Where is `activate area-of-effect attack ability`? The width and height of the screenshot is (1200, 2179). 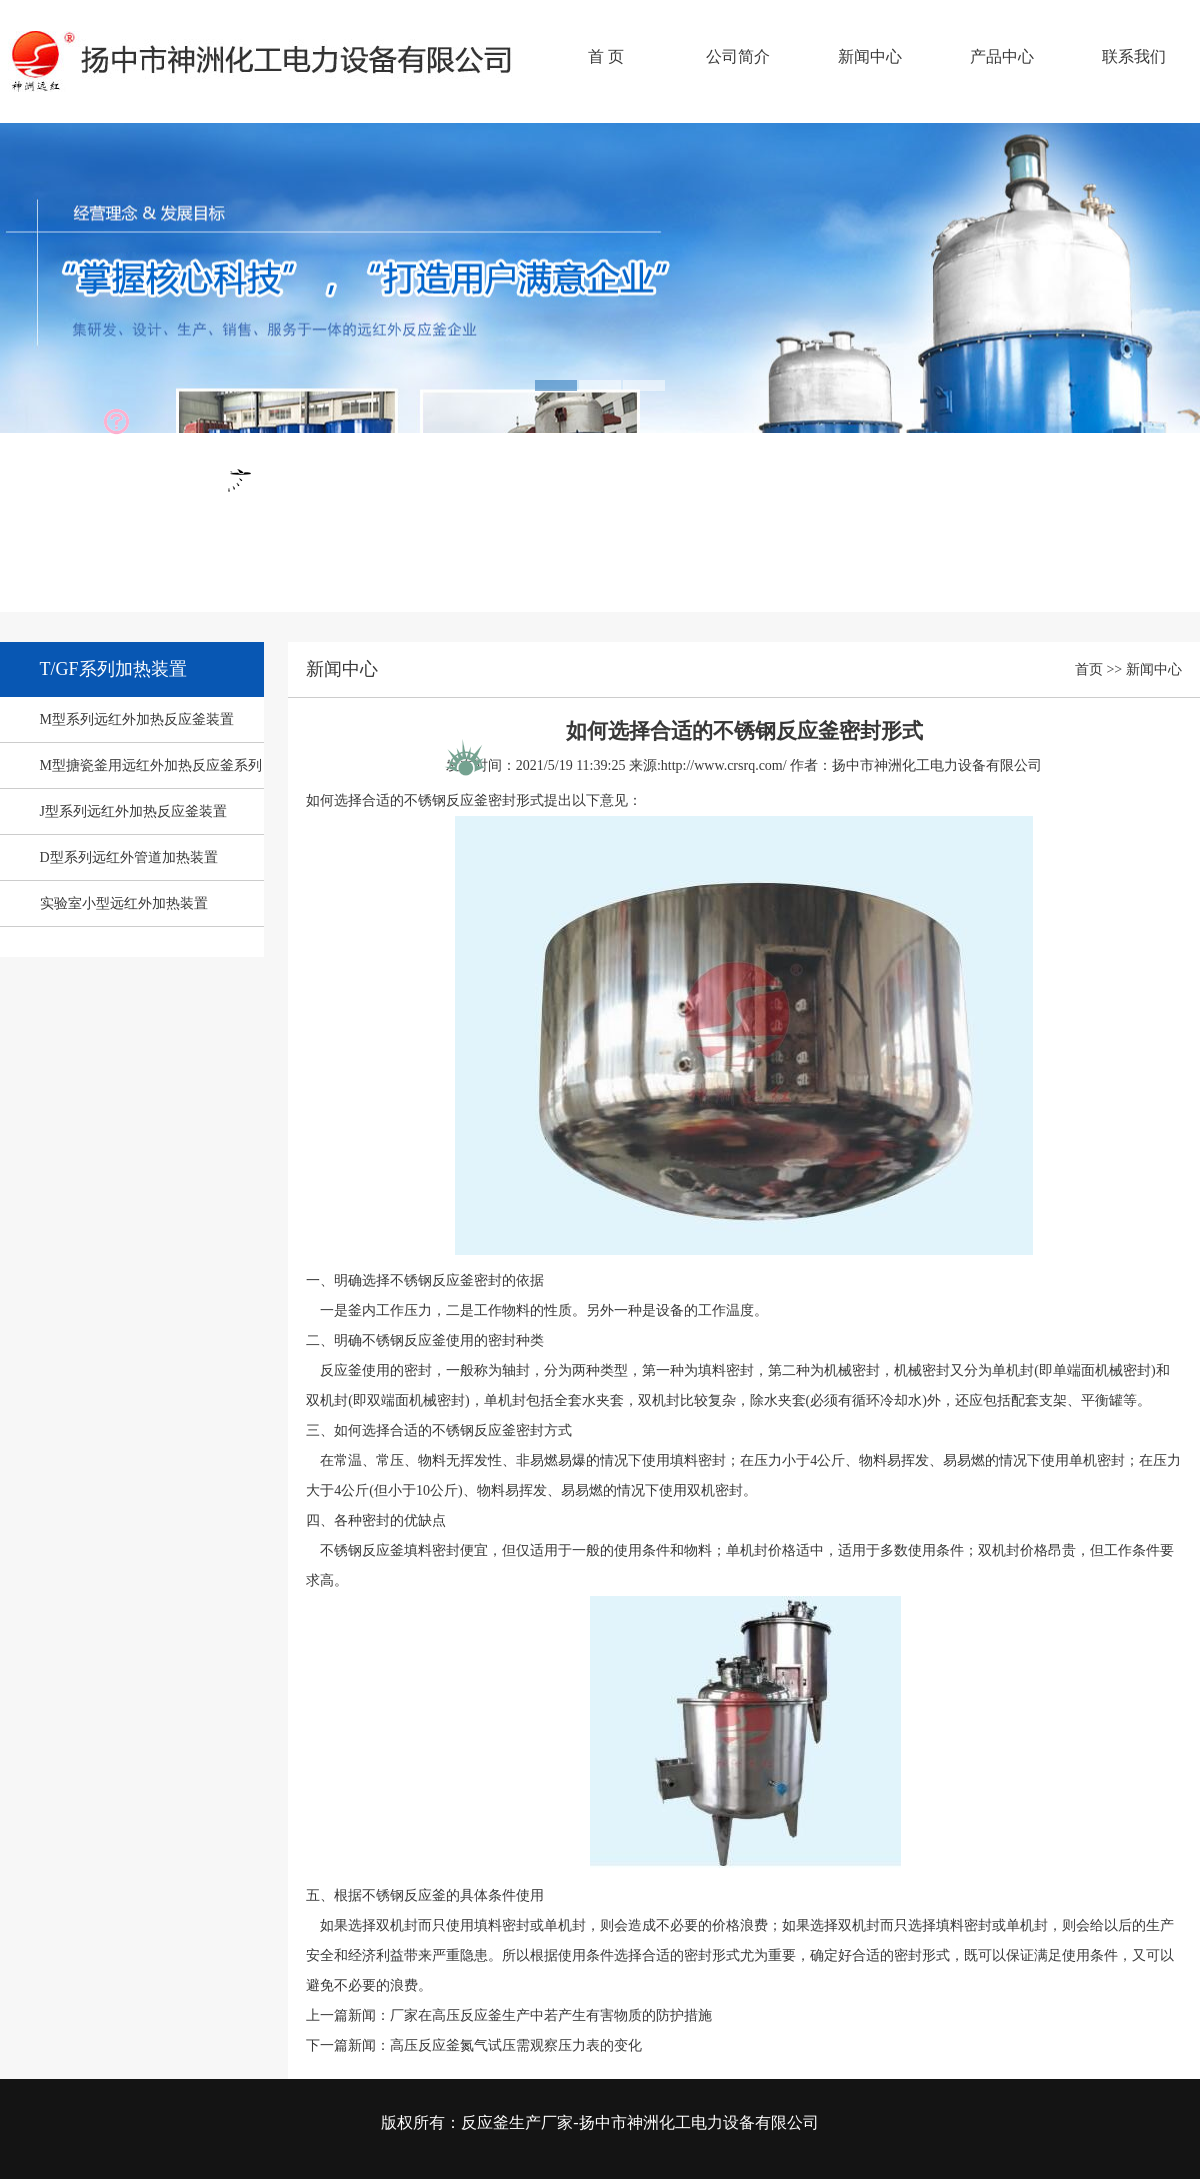
activate area-of-effect attack ability is located at coordinates (239, 480).